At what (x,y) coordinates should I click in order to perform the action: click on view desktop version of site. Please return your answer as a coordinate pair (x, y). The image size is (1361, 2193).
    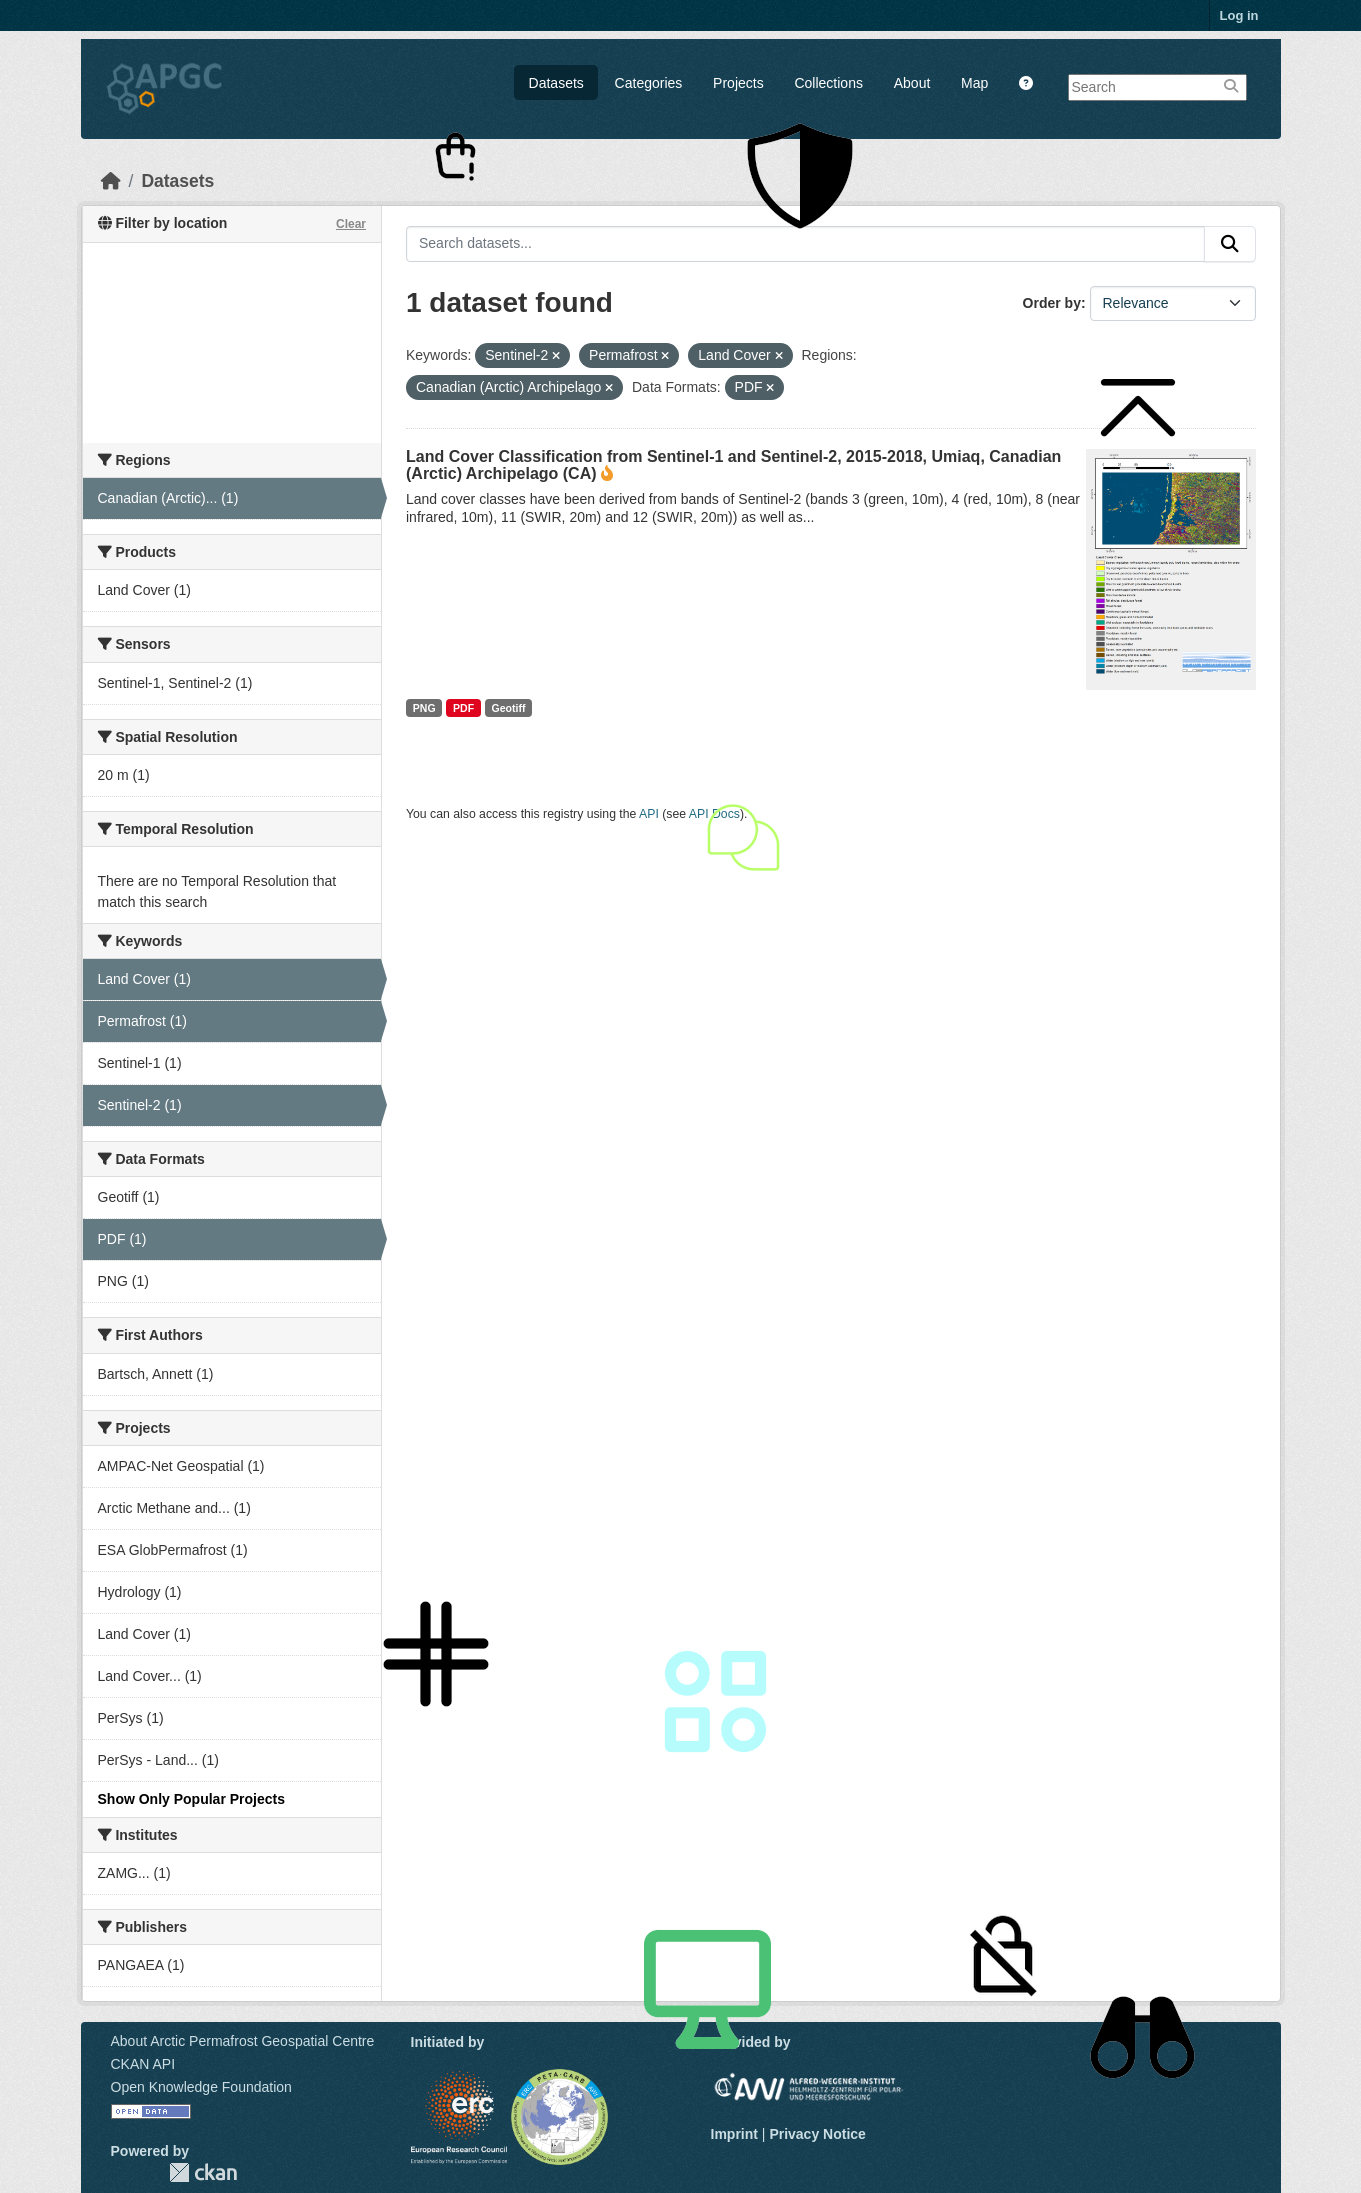
    Looking at the image, I should click on (707, 1985).